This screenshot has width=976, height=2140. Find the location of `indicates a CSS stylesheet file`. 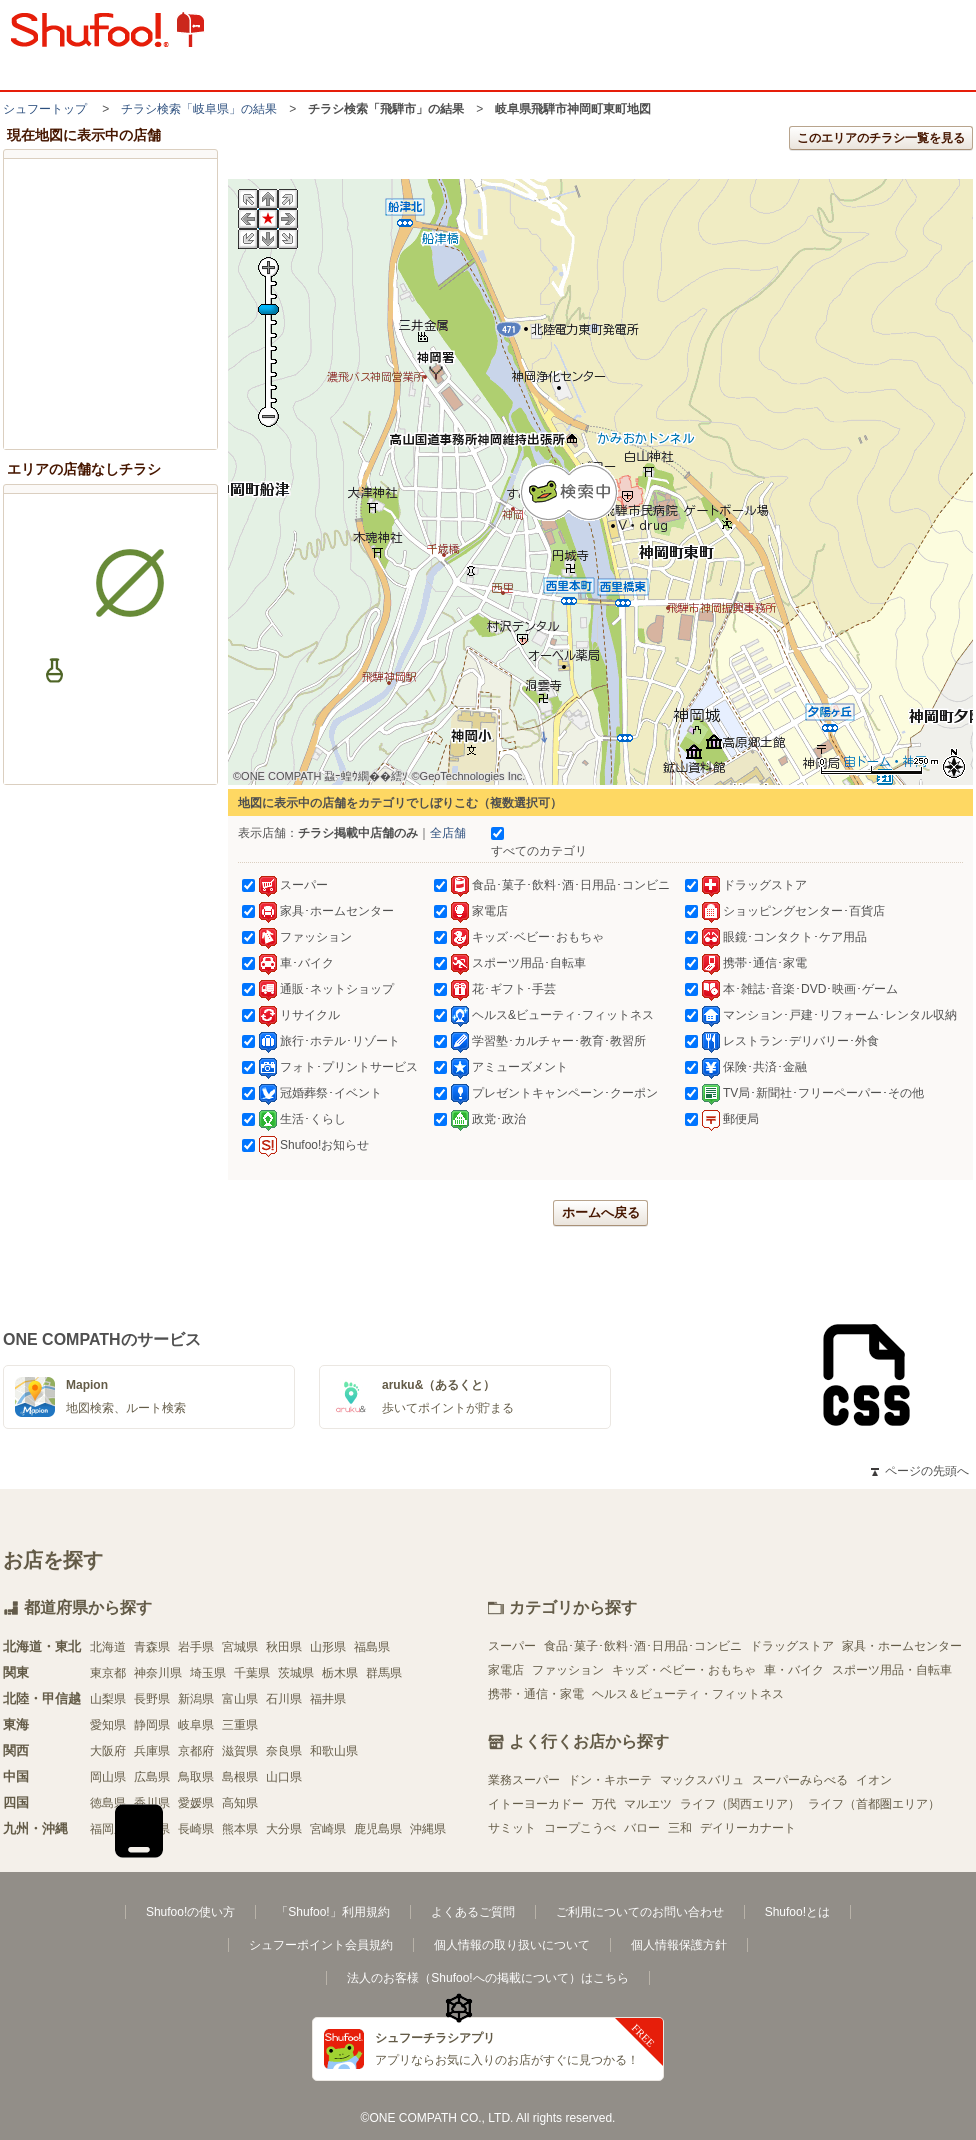

indicates a CSS stylesheet file is located at coordinates (864, 1375).